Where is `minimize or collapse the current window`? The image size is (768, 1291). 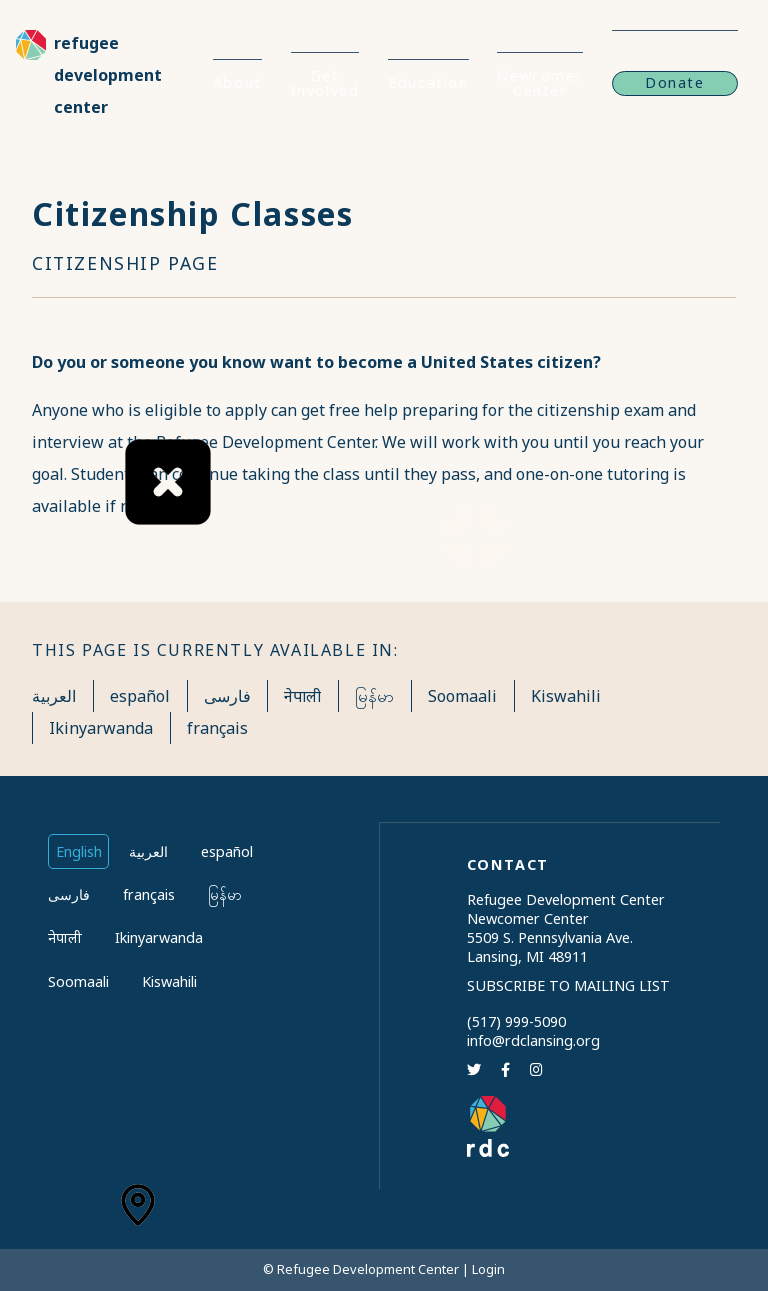
minimize or collapse the current window is located at coordinates (475, 537).